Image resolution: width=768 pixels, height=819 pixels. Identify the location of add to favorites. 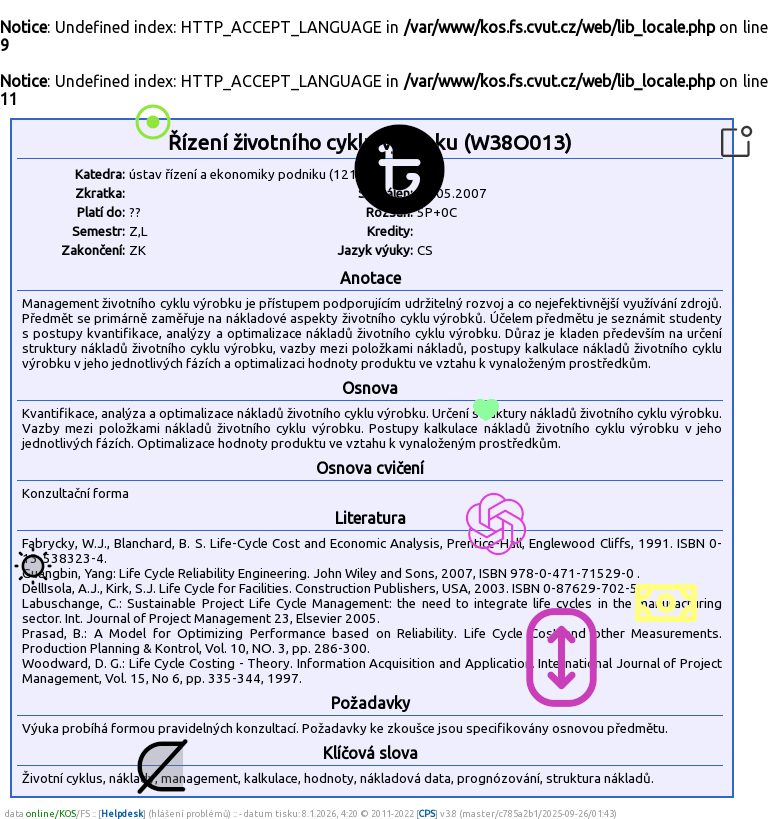
(486, 409).